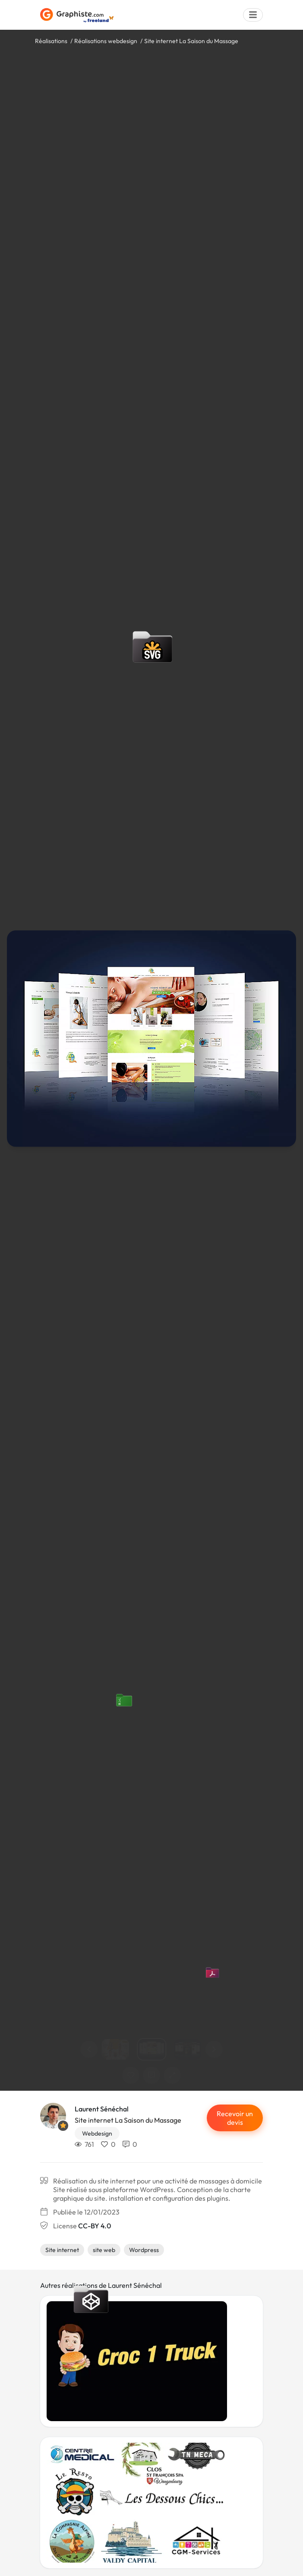  I want to click on open folder containing svg files, so click(152, 648).